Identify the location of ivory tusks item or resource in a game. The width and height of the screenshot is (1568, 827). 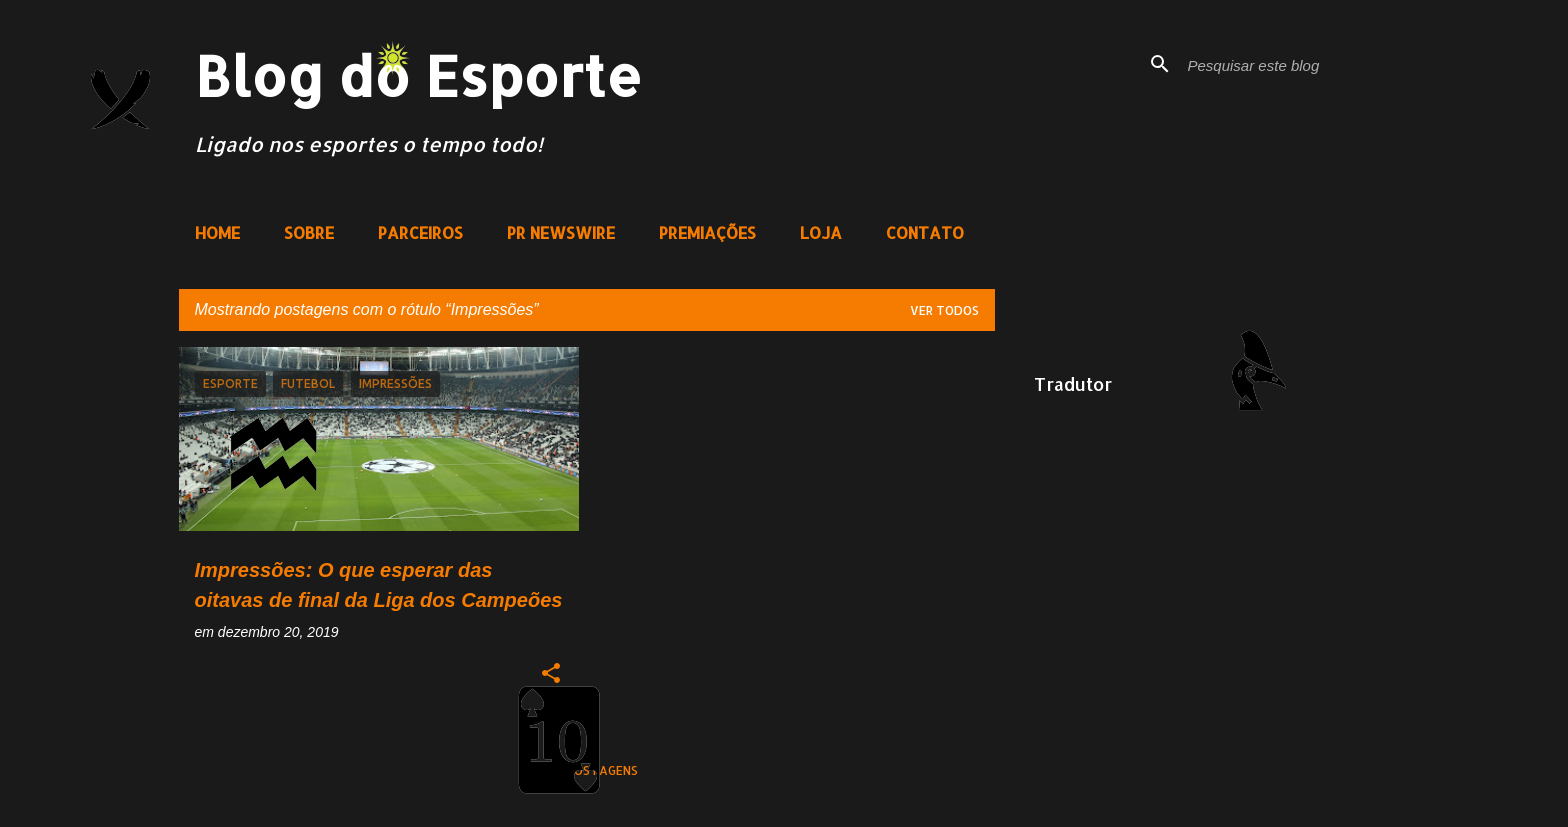
(120, 99).